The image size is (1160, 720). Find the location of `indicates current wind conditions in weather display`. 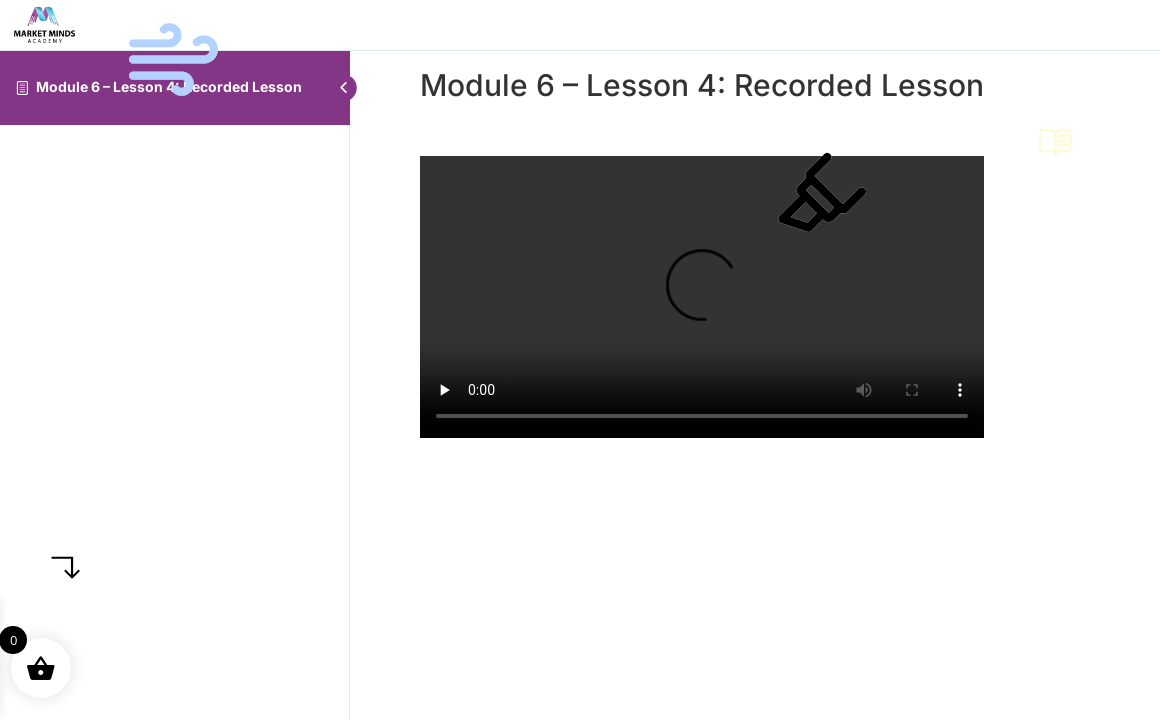

indicates current wind conditions in weather display is located at coordinates (173, 59).